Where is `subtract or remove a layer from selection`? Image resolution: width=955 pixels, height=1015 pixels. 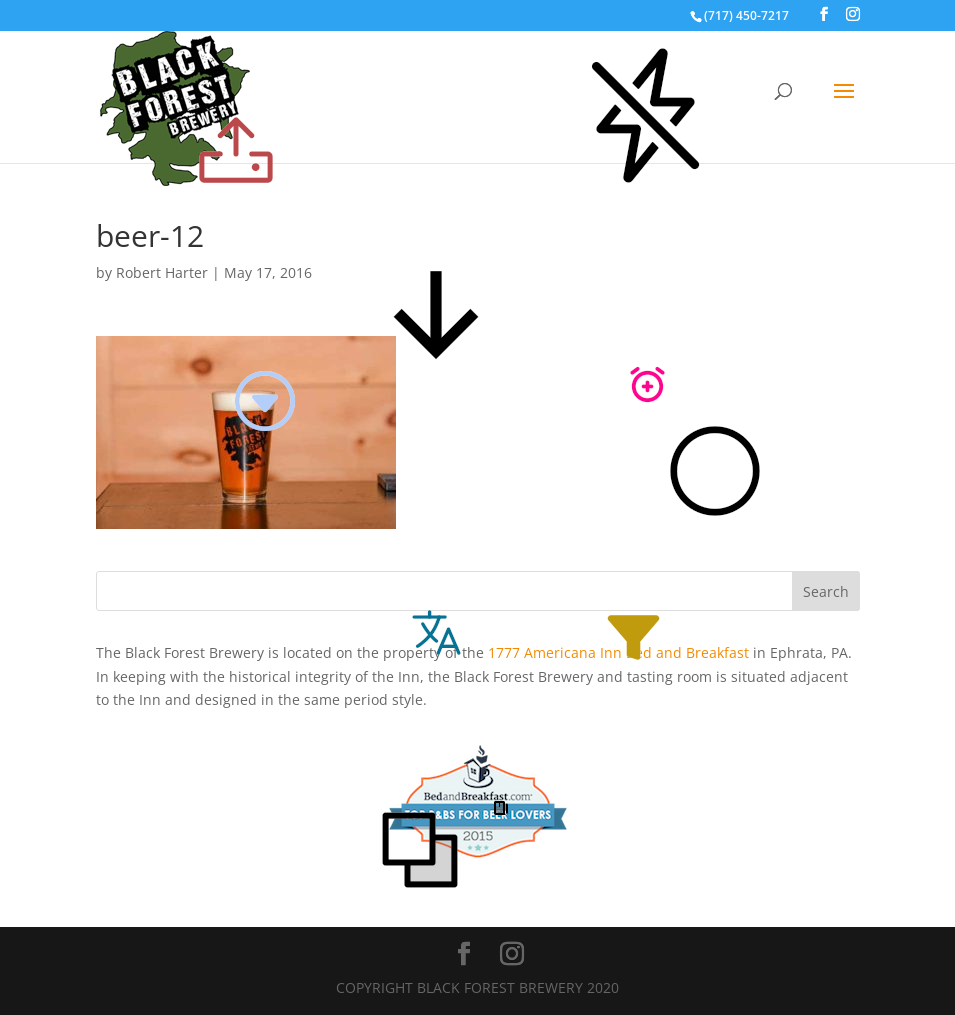 subtract or remove a layer from selection is located at coordinates (420, 850).